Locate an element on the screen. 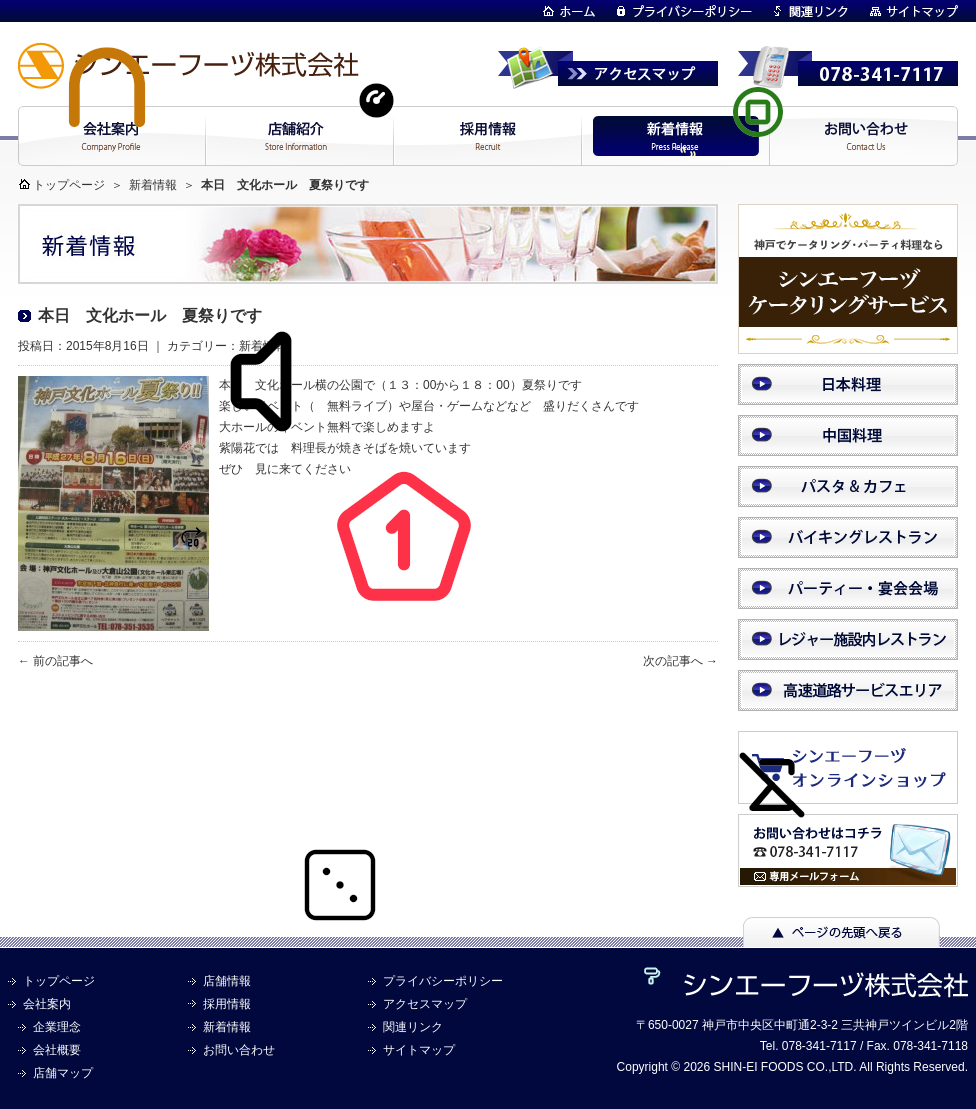  randomize or shuffle content is located at coordinates (340, 885).